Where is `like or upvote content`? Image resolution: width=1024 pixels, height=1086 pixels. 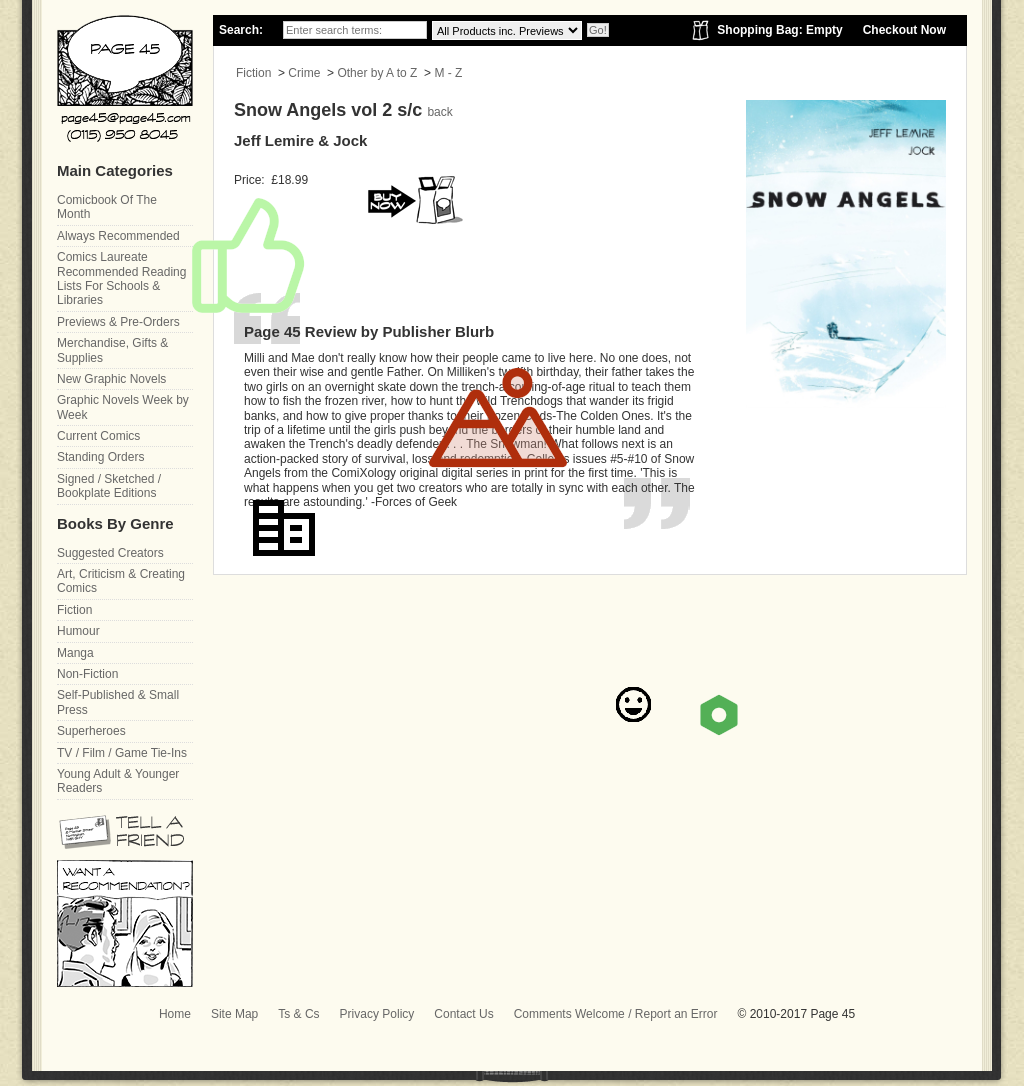 like or upvote content is located at coordinates (246, 258).